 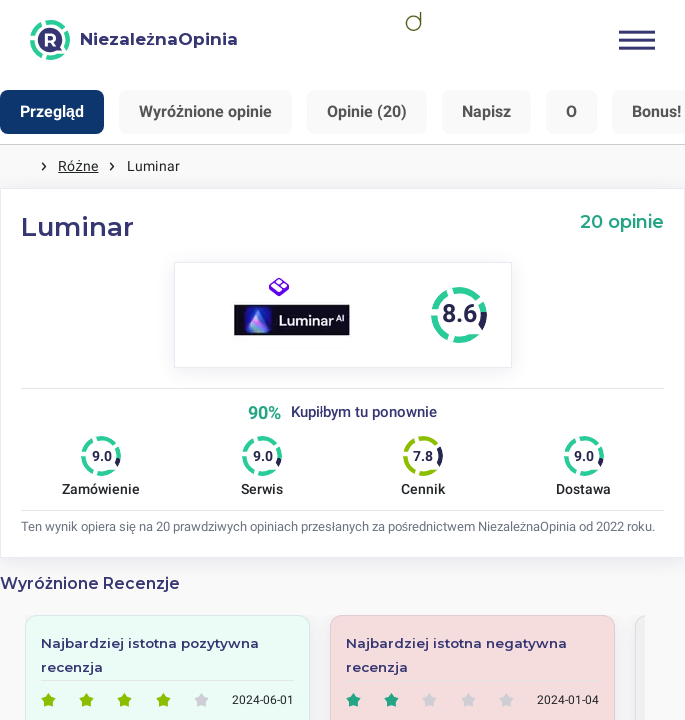 I want to click on dedge app or service logo, so click(x=413, y=21).